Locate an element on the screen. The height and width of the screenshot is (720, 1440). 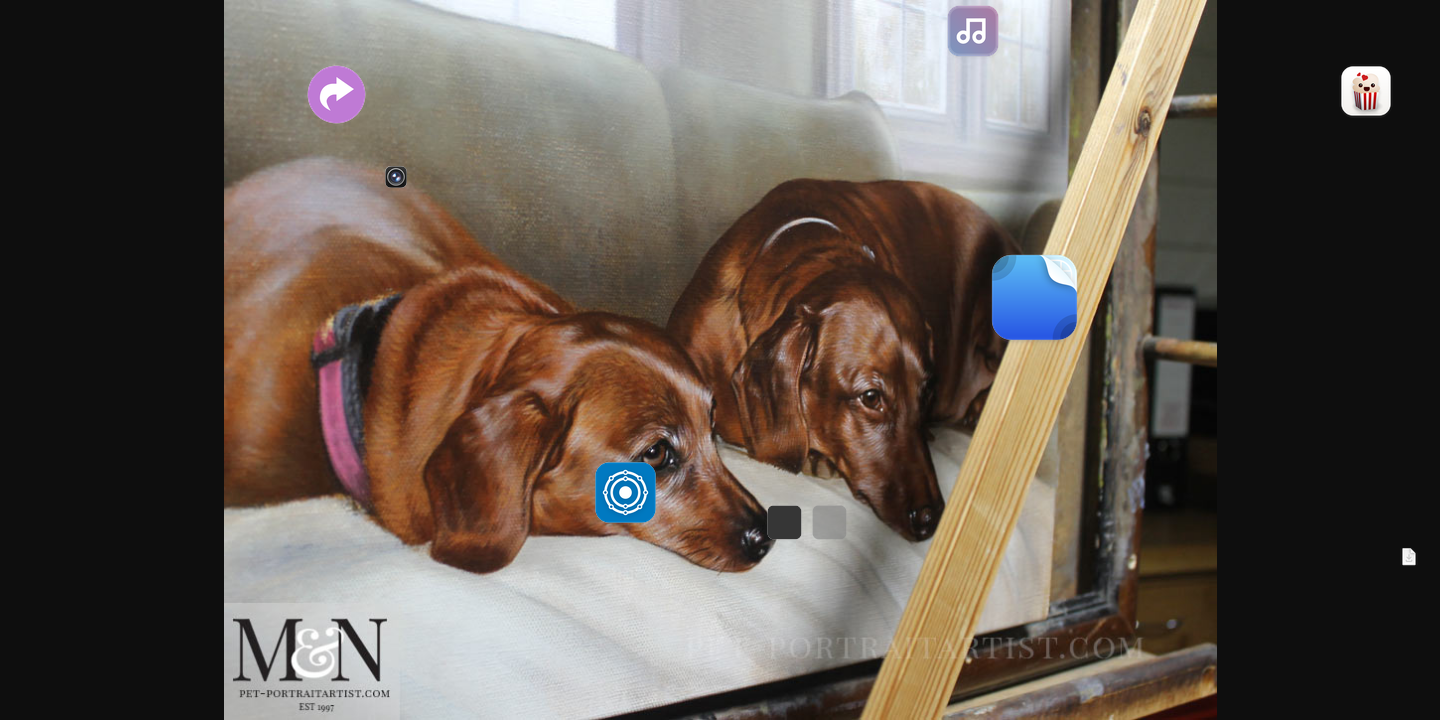
view task list or to-do items is located at coordinates (807, 528).